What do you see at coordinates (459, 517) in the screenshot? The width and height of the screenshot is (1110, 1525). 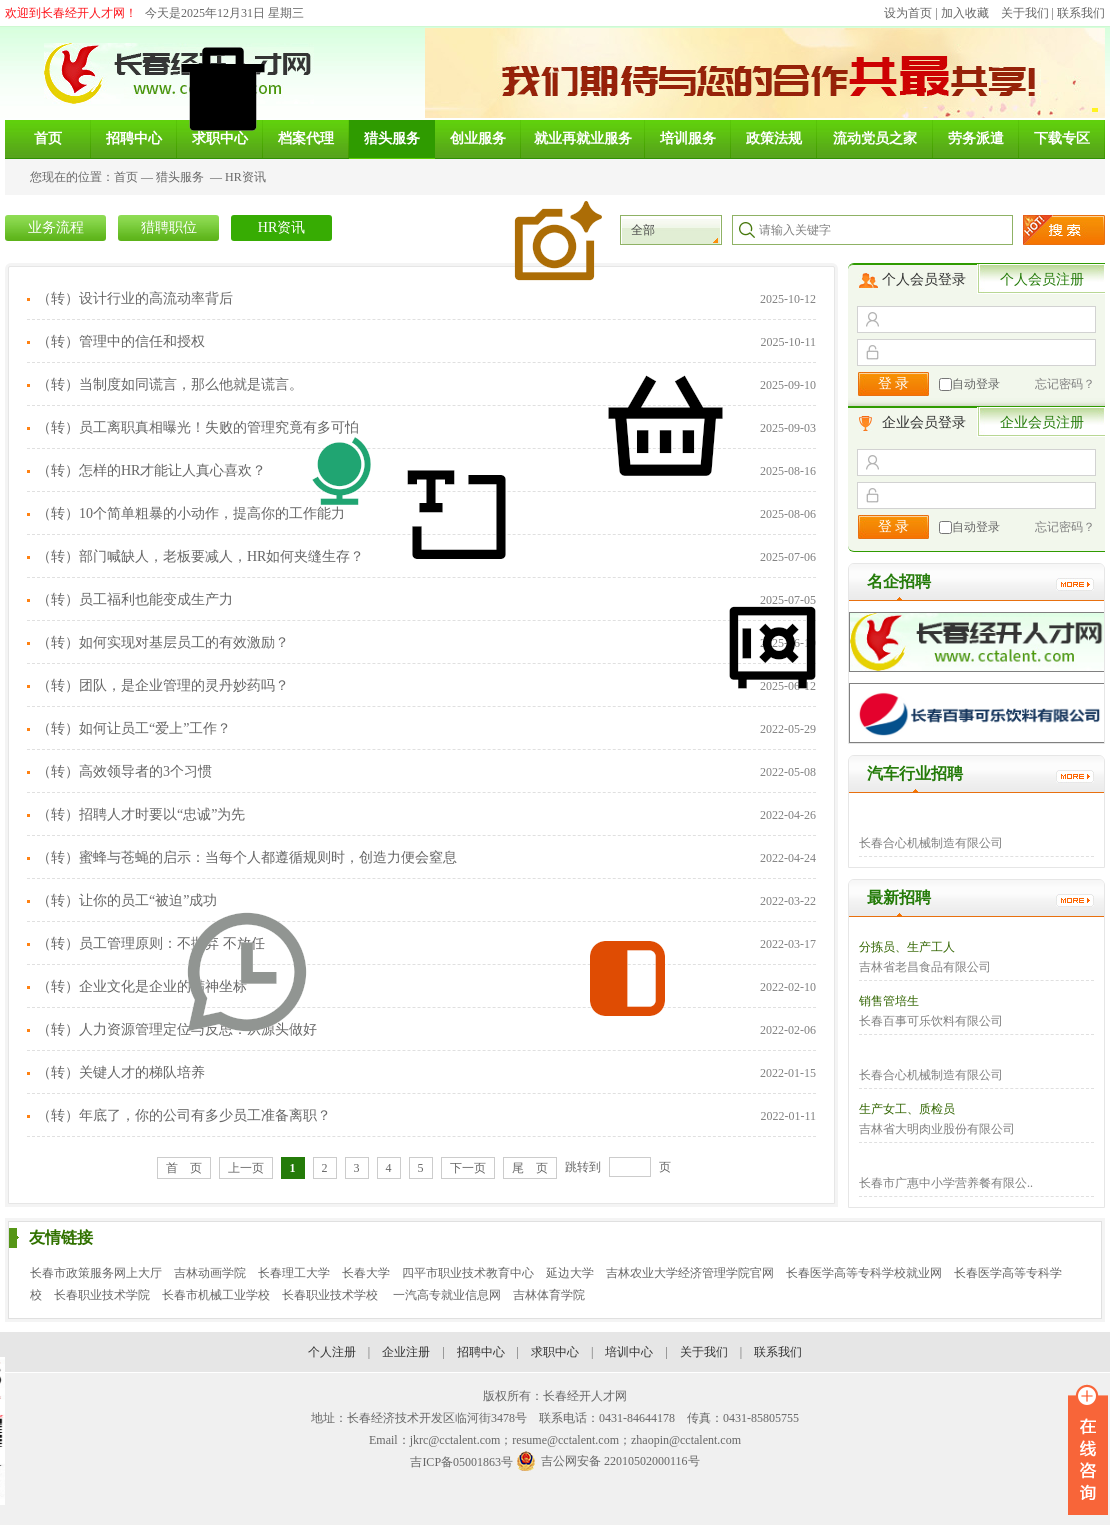 I see `insert a text block or text box` at bounding box center [459, 517].